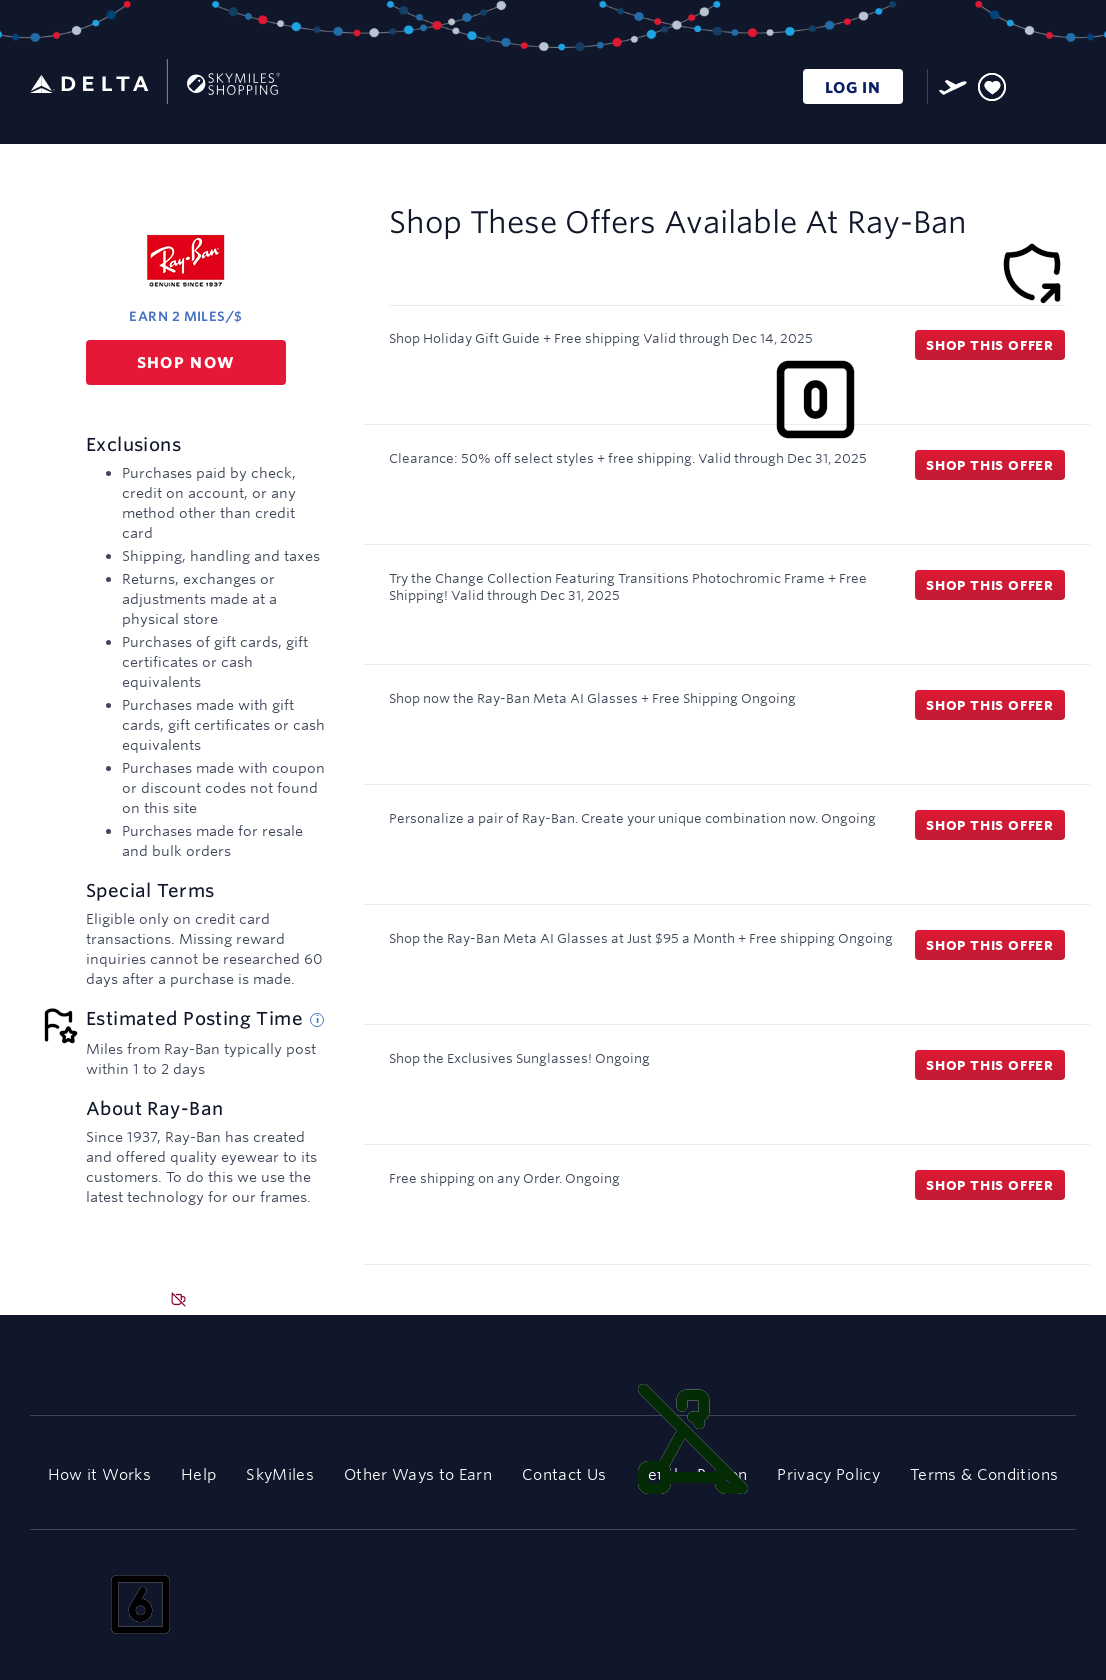 This screenshot has height=1680, width=1106. I want to click on no beverages allowed, so click(178, 1299).